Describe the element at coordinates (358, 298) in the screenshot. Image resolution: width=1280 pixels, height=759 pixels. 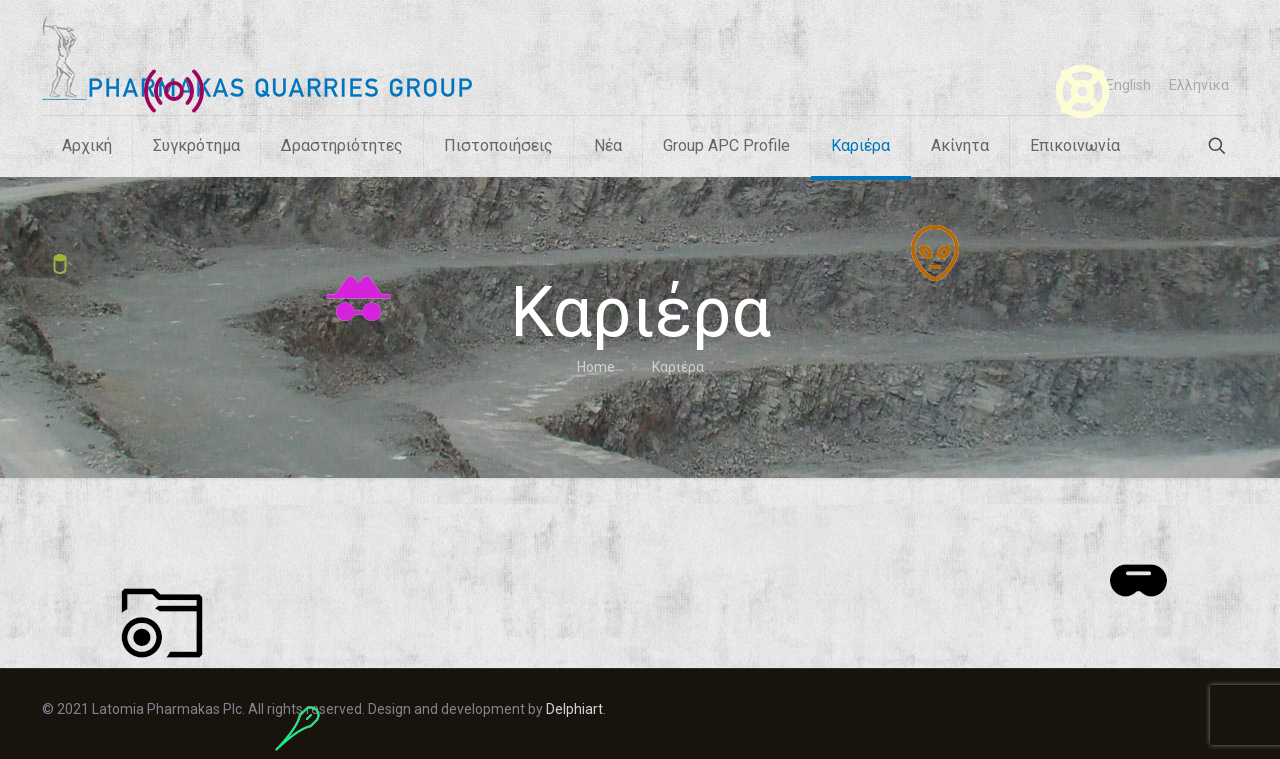
I see `enable incognito or private browsing mode` at that location.